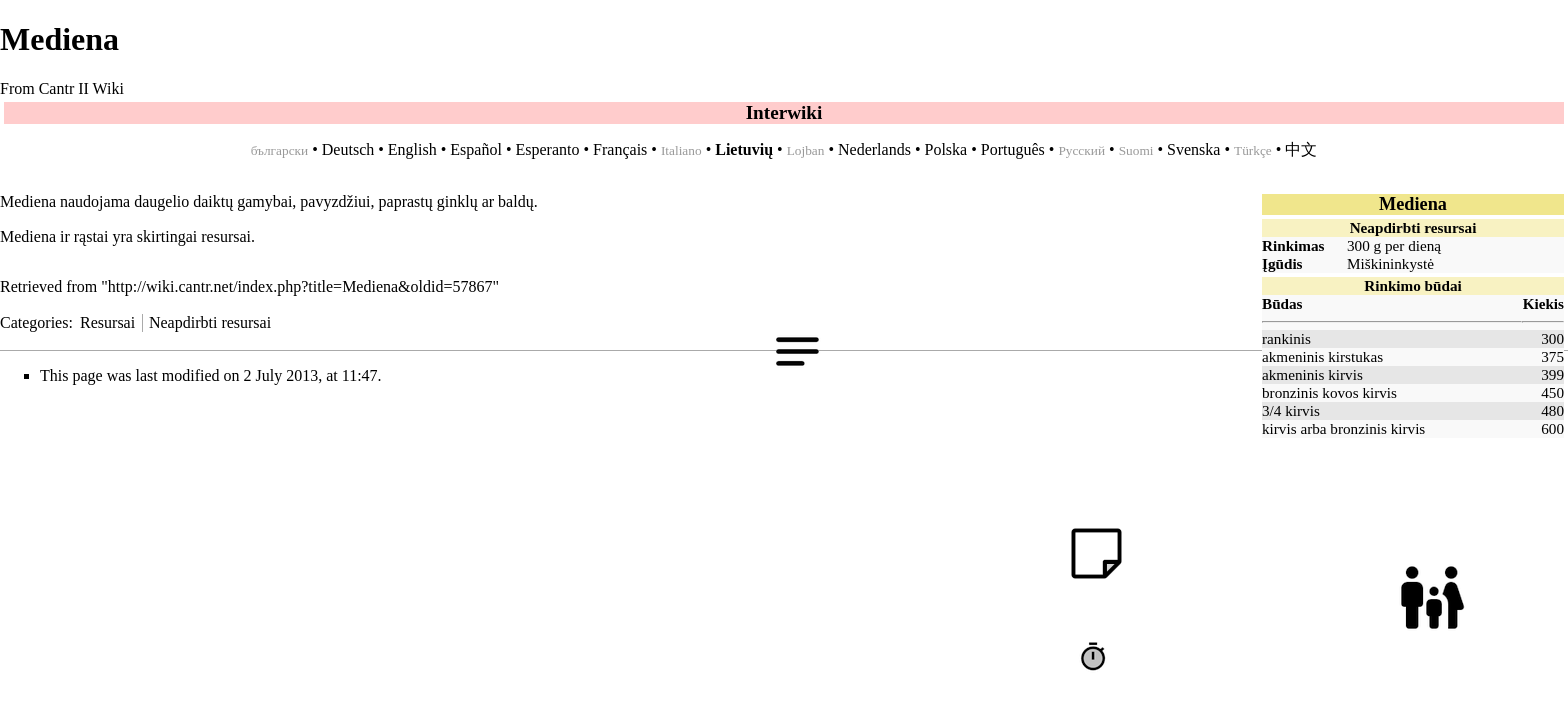  I want to click on view or edit notes, so click(797, 351).